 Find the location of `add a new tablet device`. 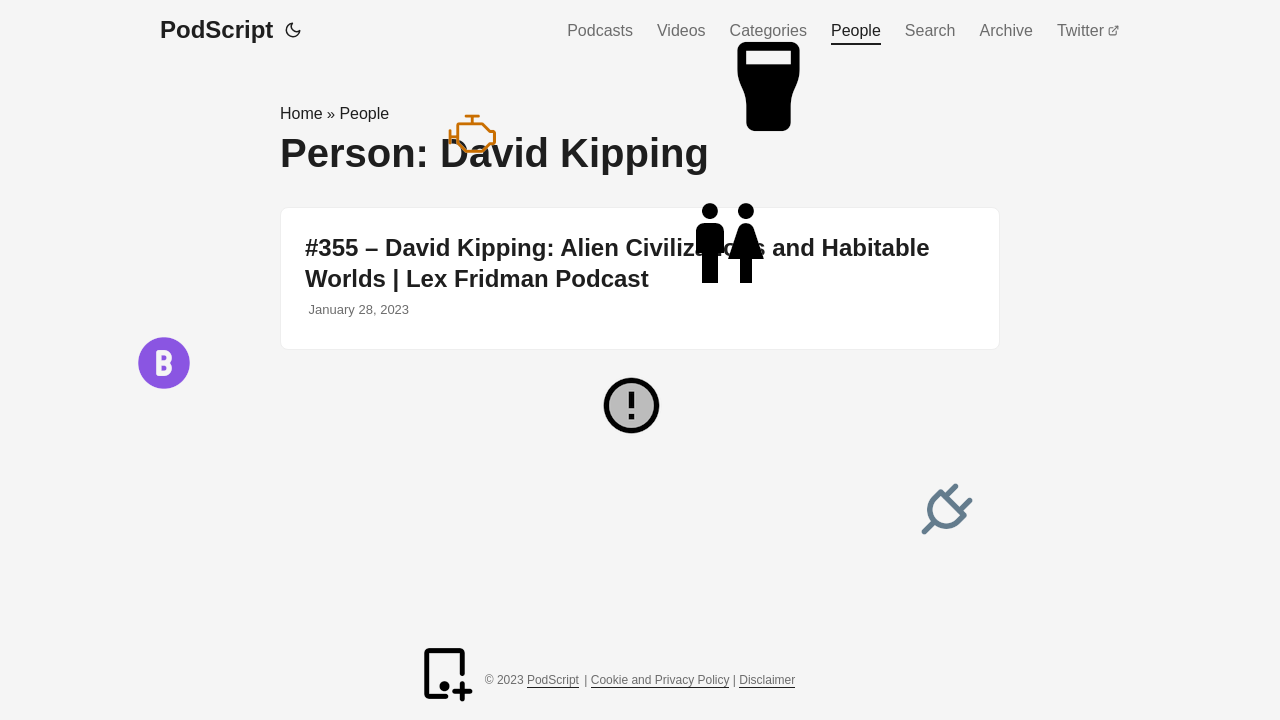

add a new tablet device is located at coordinates (444, 673).